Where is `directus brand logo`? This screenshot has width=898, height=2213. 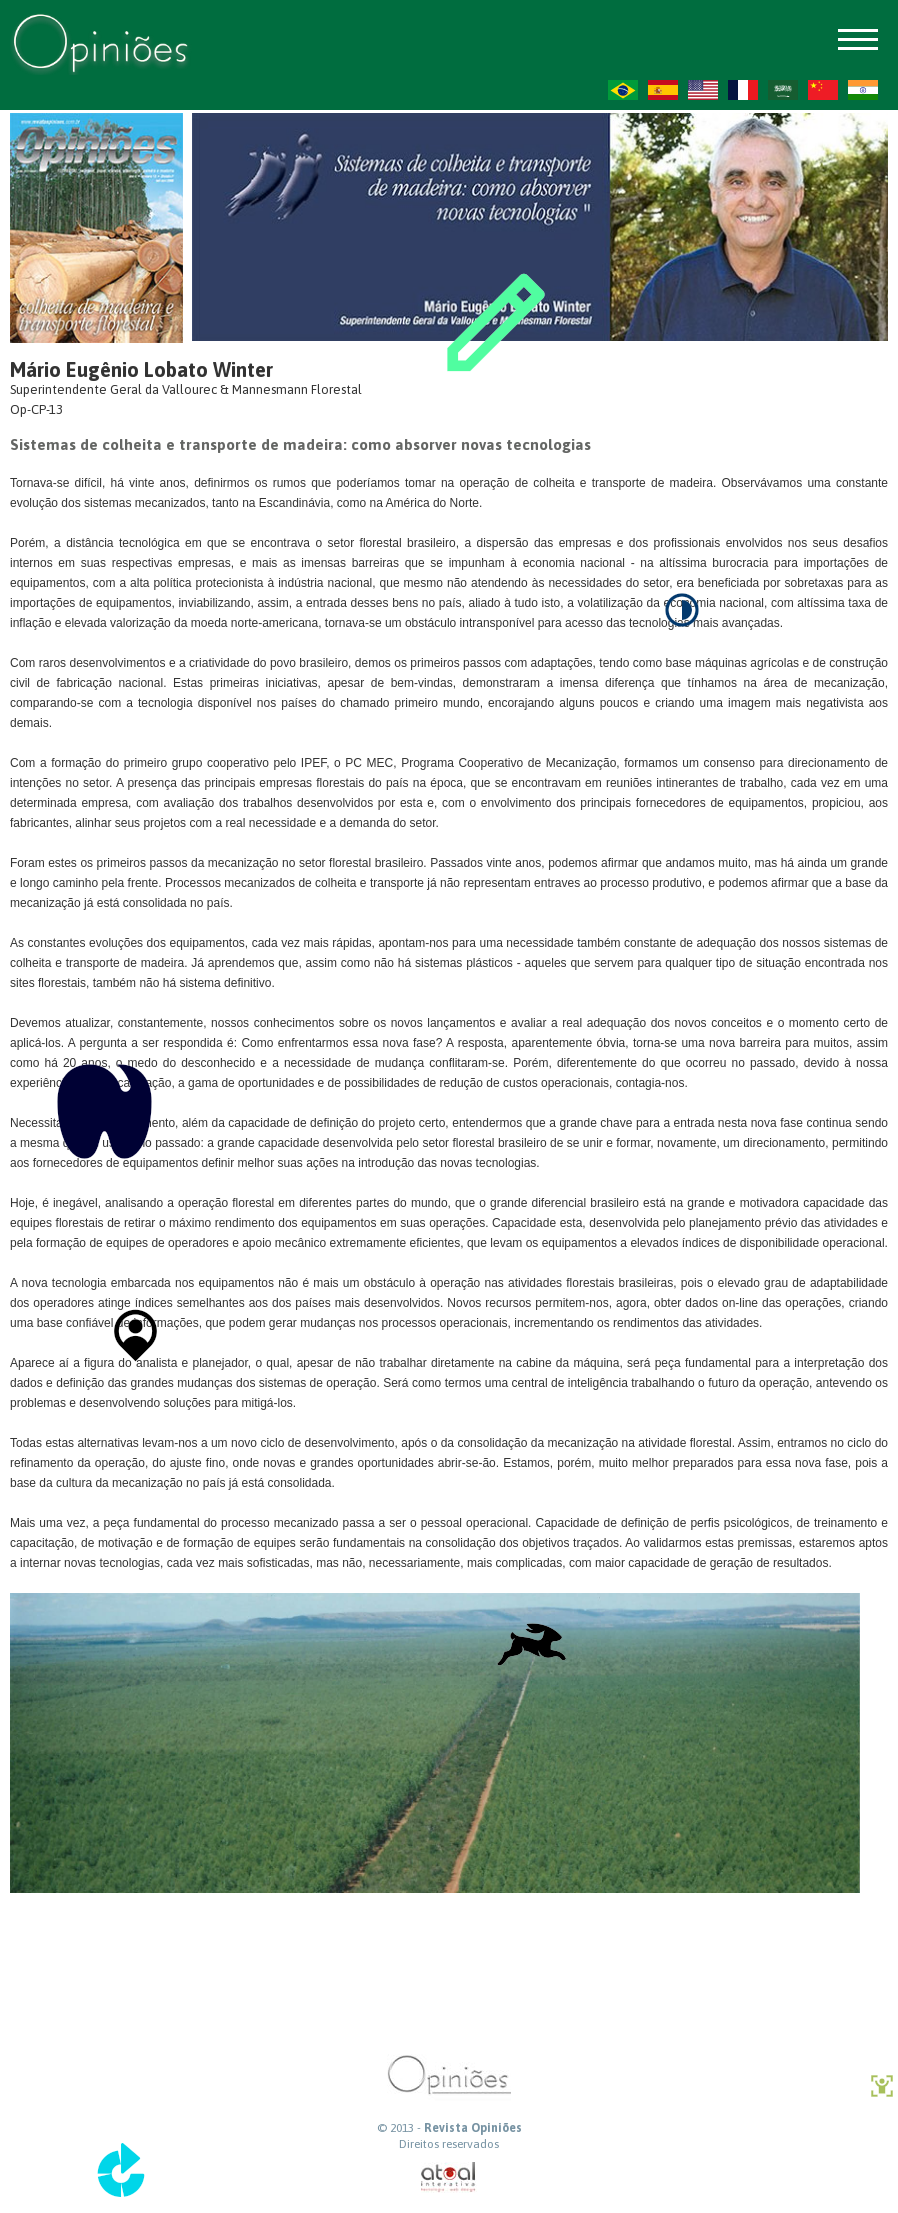 directus brand logo is located at coordinates (531, 1644).